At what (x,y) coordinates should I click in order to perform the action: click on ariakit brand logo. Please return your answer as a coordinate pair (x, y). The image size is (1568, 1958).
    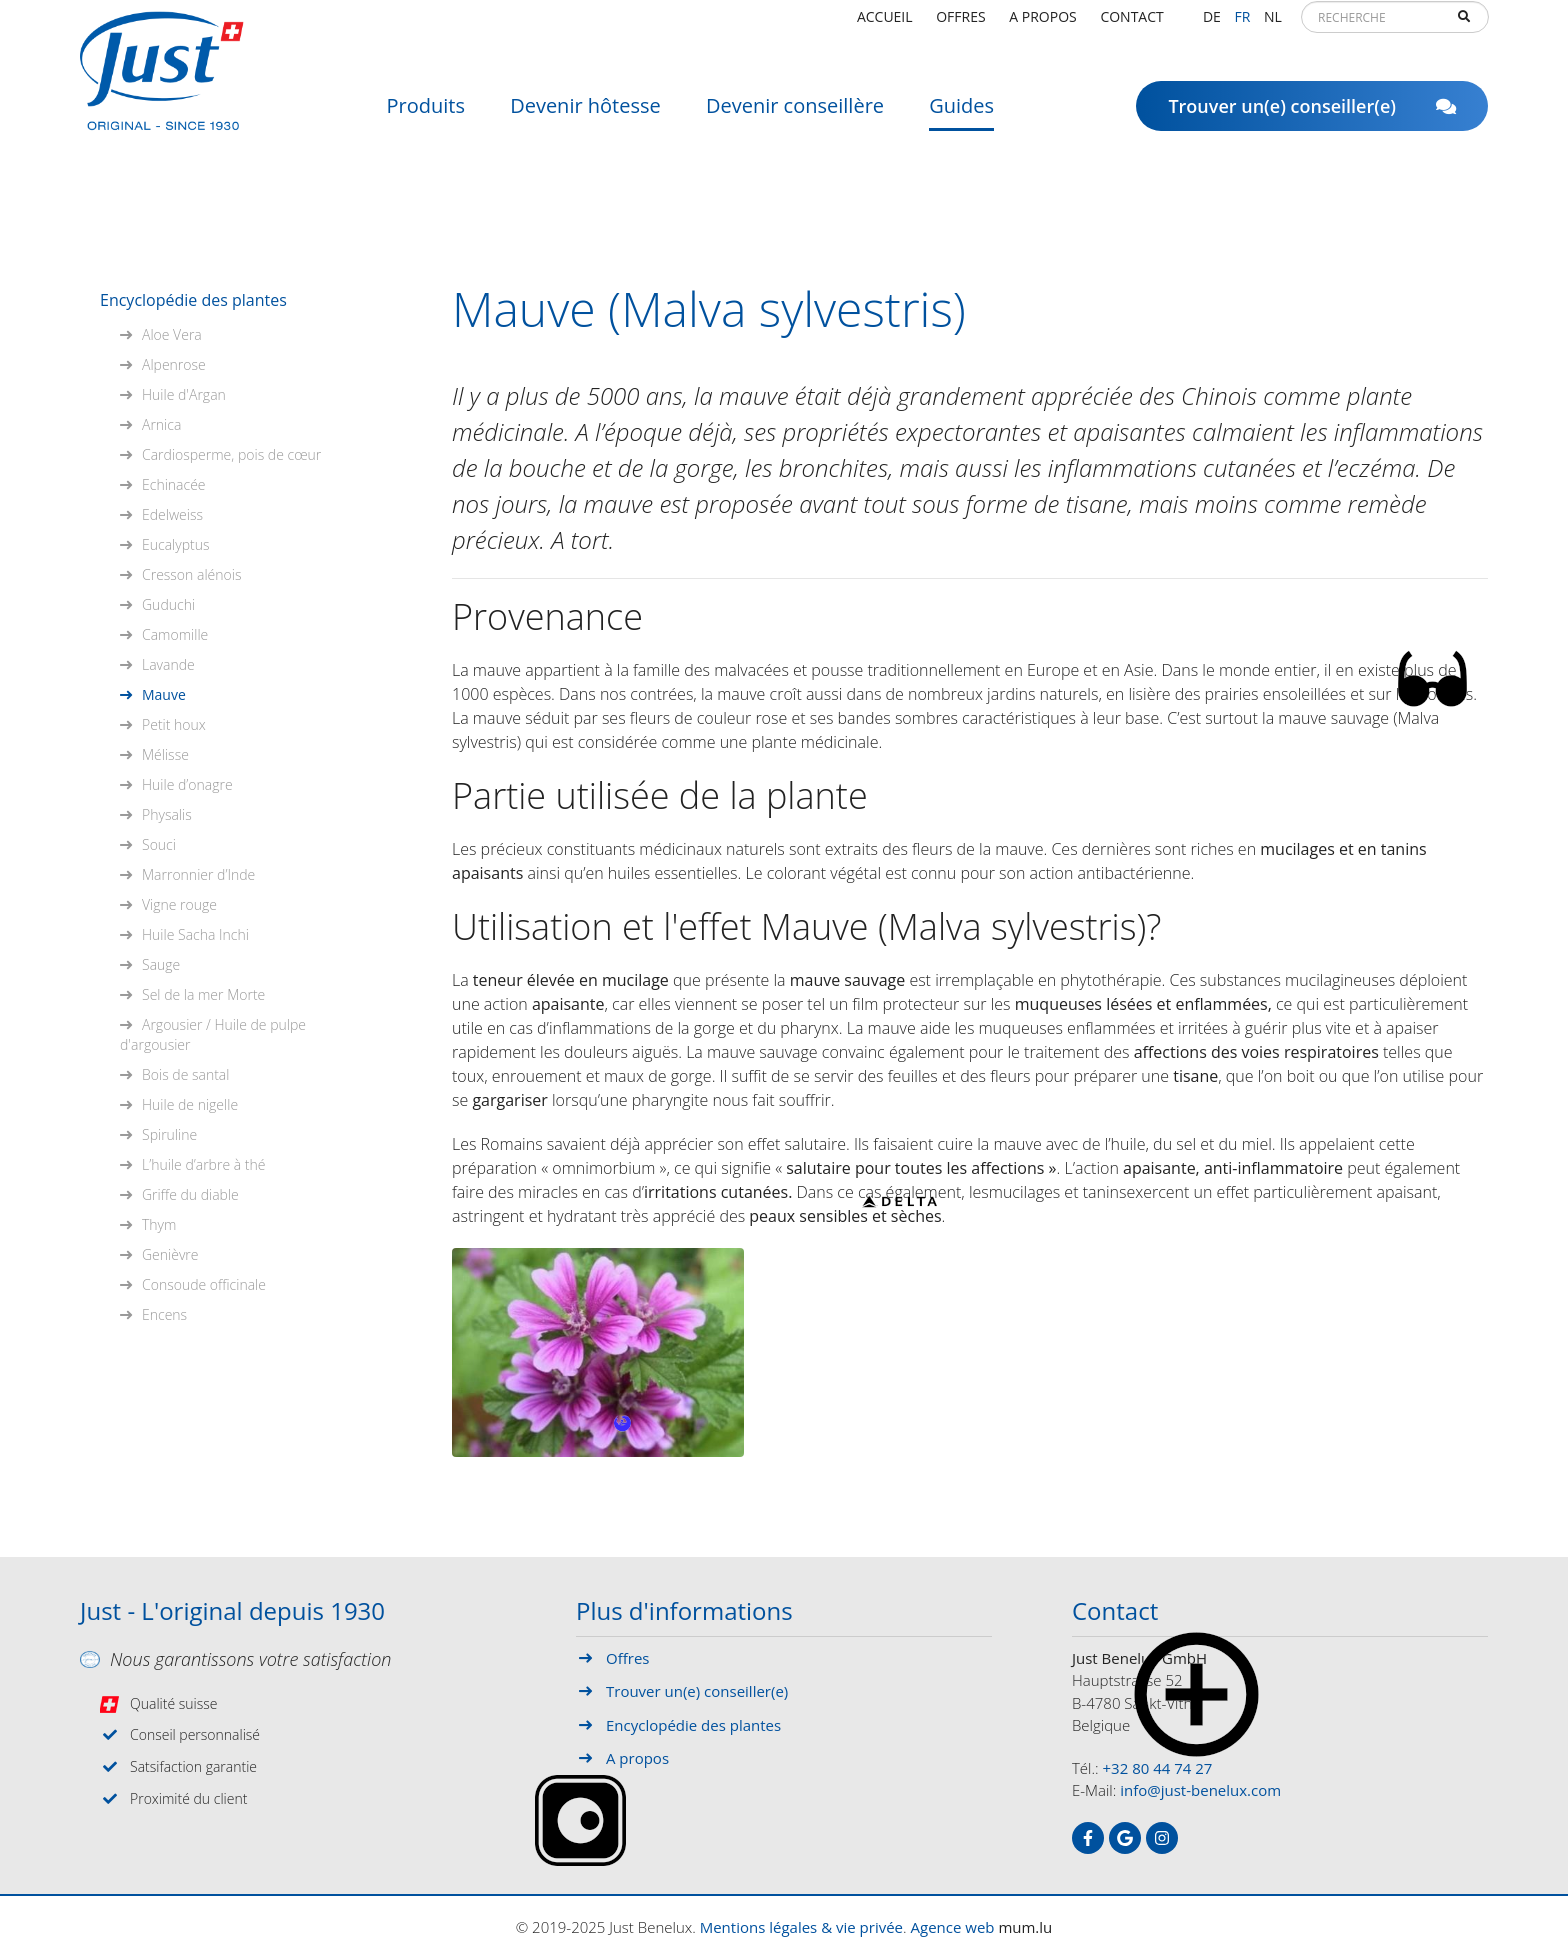
    Looking at the image, I should click on (580, 1820).